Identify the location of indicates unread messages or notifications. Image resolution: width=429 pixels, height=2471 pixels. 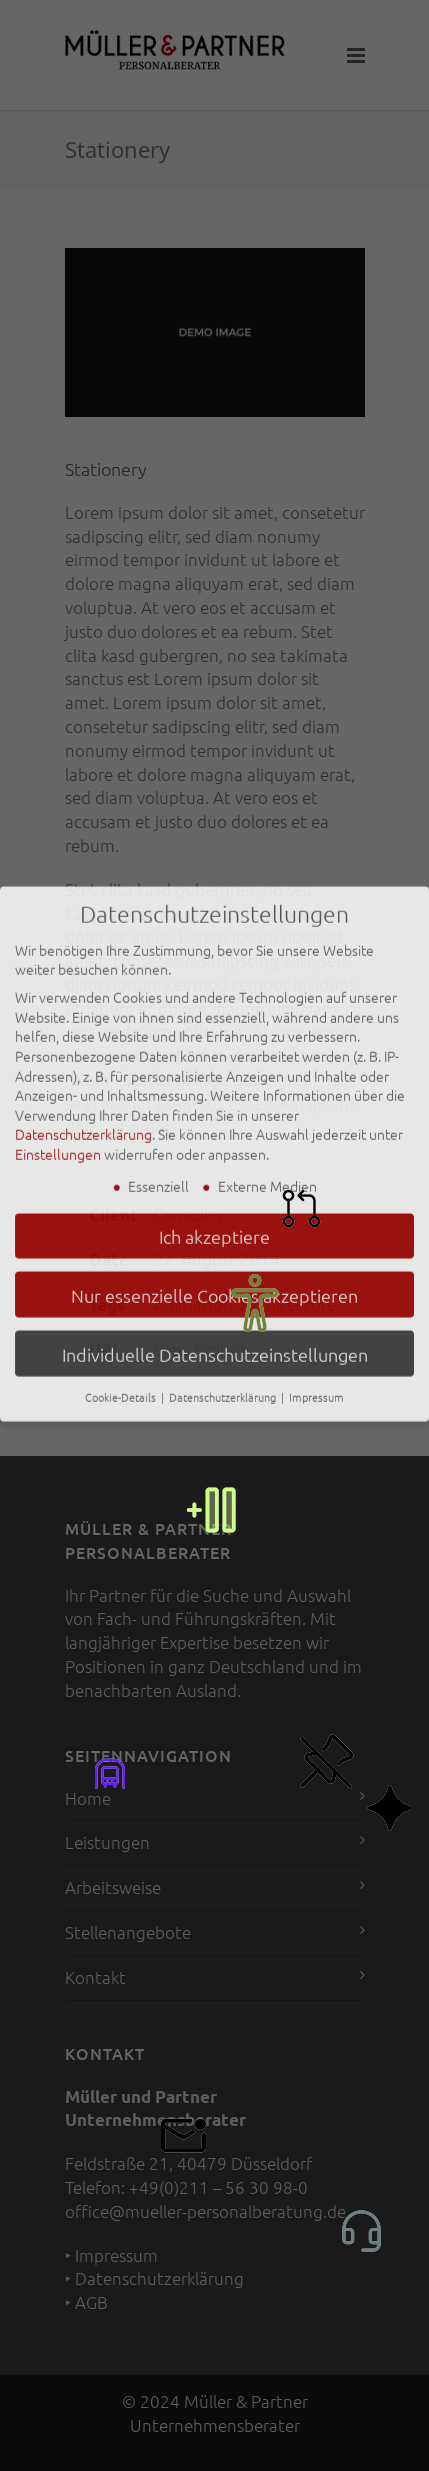
(183, 2135).